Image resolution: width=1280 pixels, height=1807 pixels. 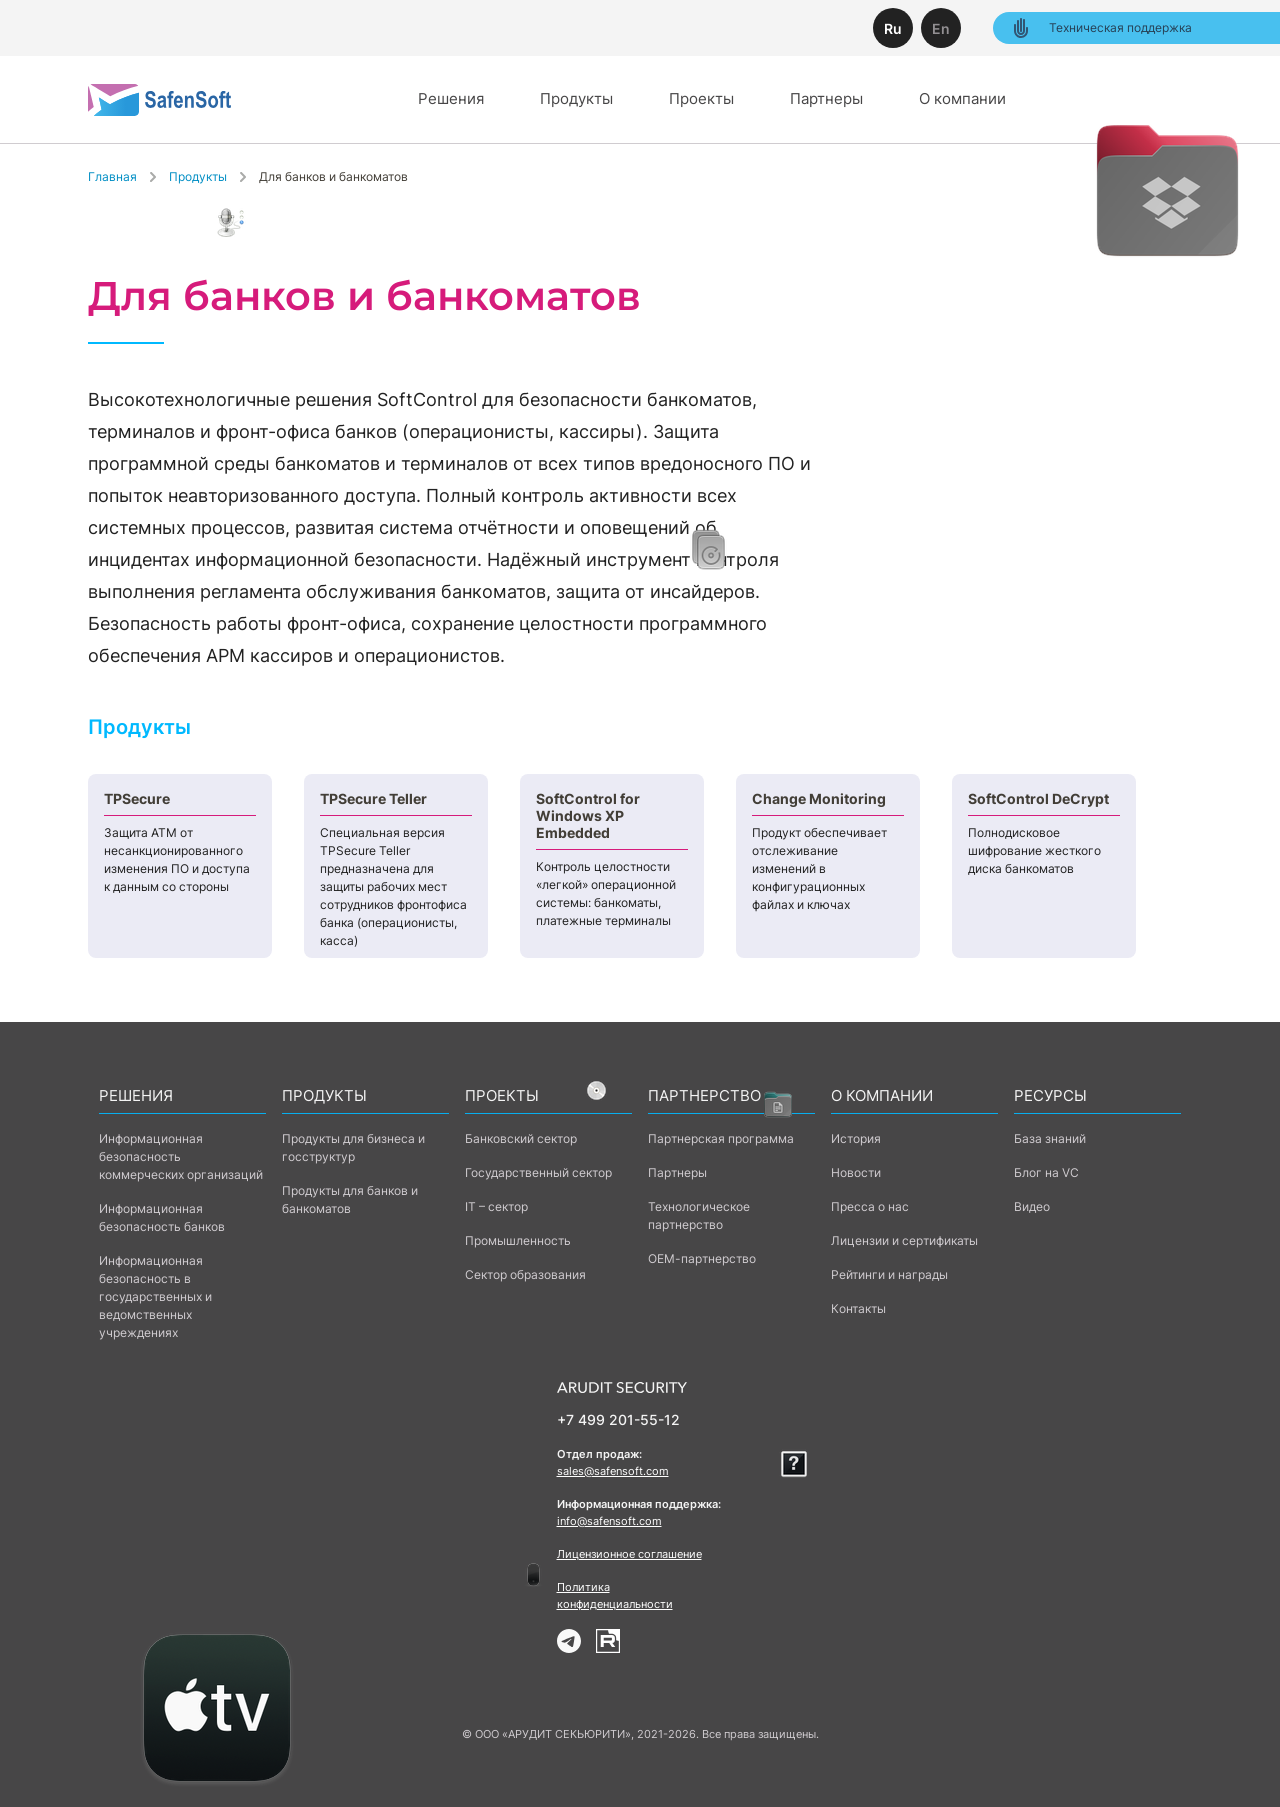 What do you see at coordinates (708, 549) in the screenshot?
I see `access multiple disk drives or storage devices` at bounding box center [708, 549].